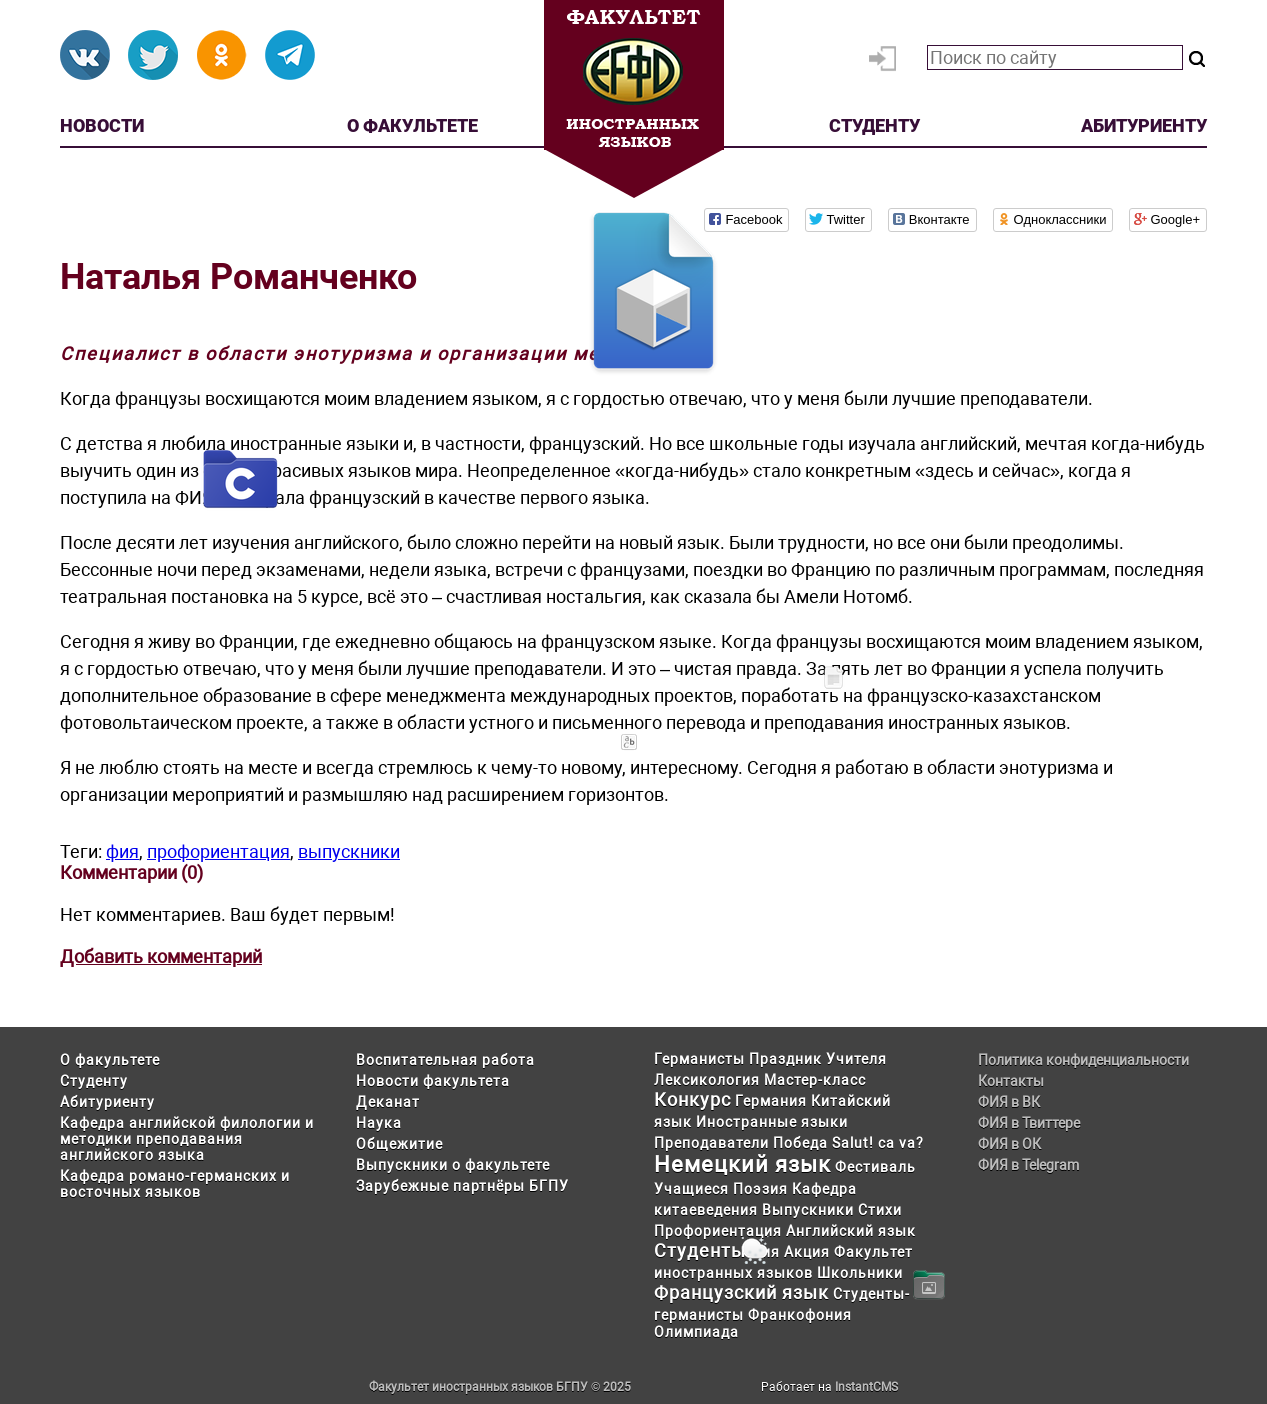  Describe the element at coordinates (833, 677) in the screenshot. I see `open a text file` at that location.